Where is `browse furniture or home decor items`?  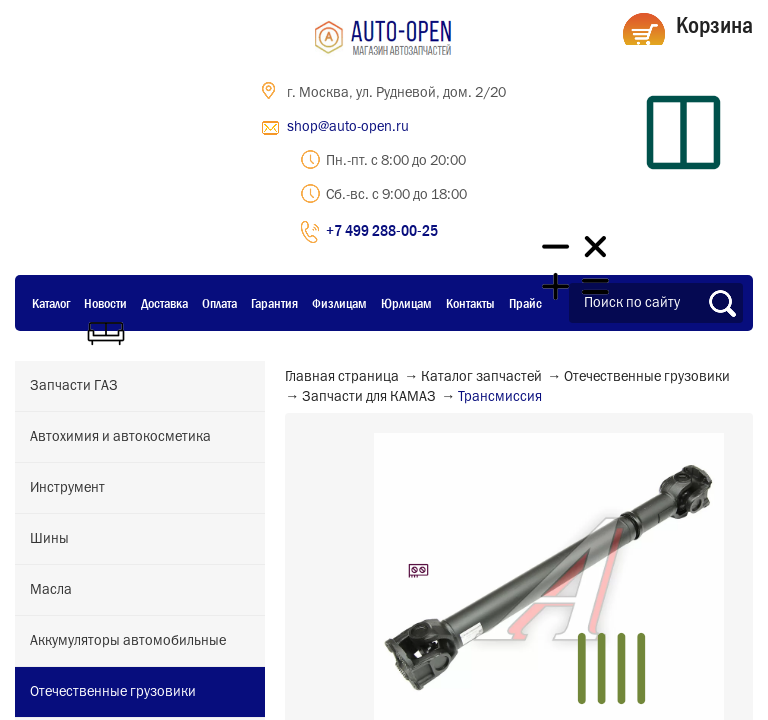 browse furniture or home decor items is located at coordinates (106, 333).